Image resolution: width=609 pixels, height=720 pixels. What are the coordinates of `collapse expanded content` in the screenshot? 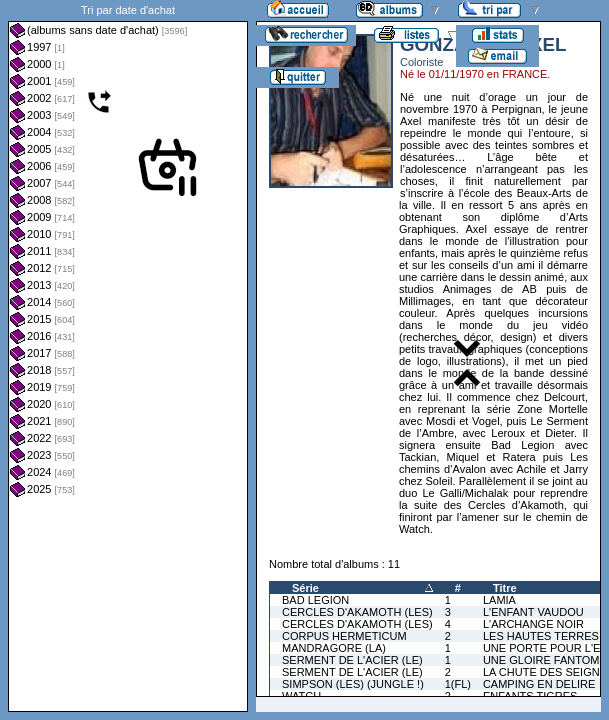 It's located at (467, 363).